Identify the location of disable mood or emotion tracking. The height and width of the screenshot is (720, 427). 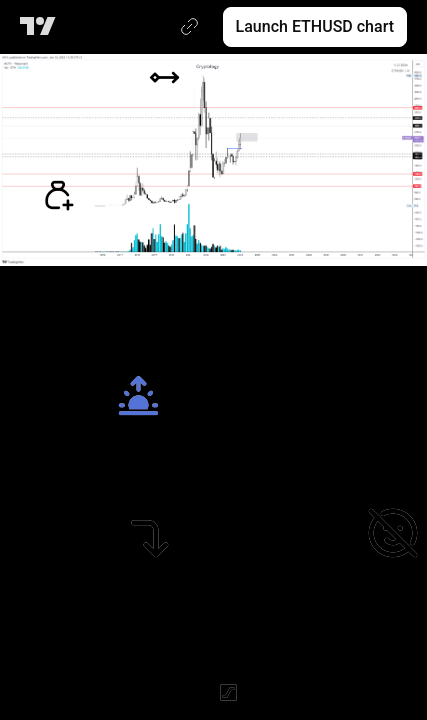
(393, 533).